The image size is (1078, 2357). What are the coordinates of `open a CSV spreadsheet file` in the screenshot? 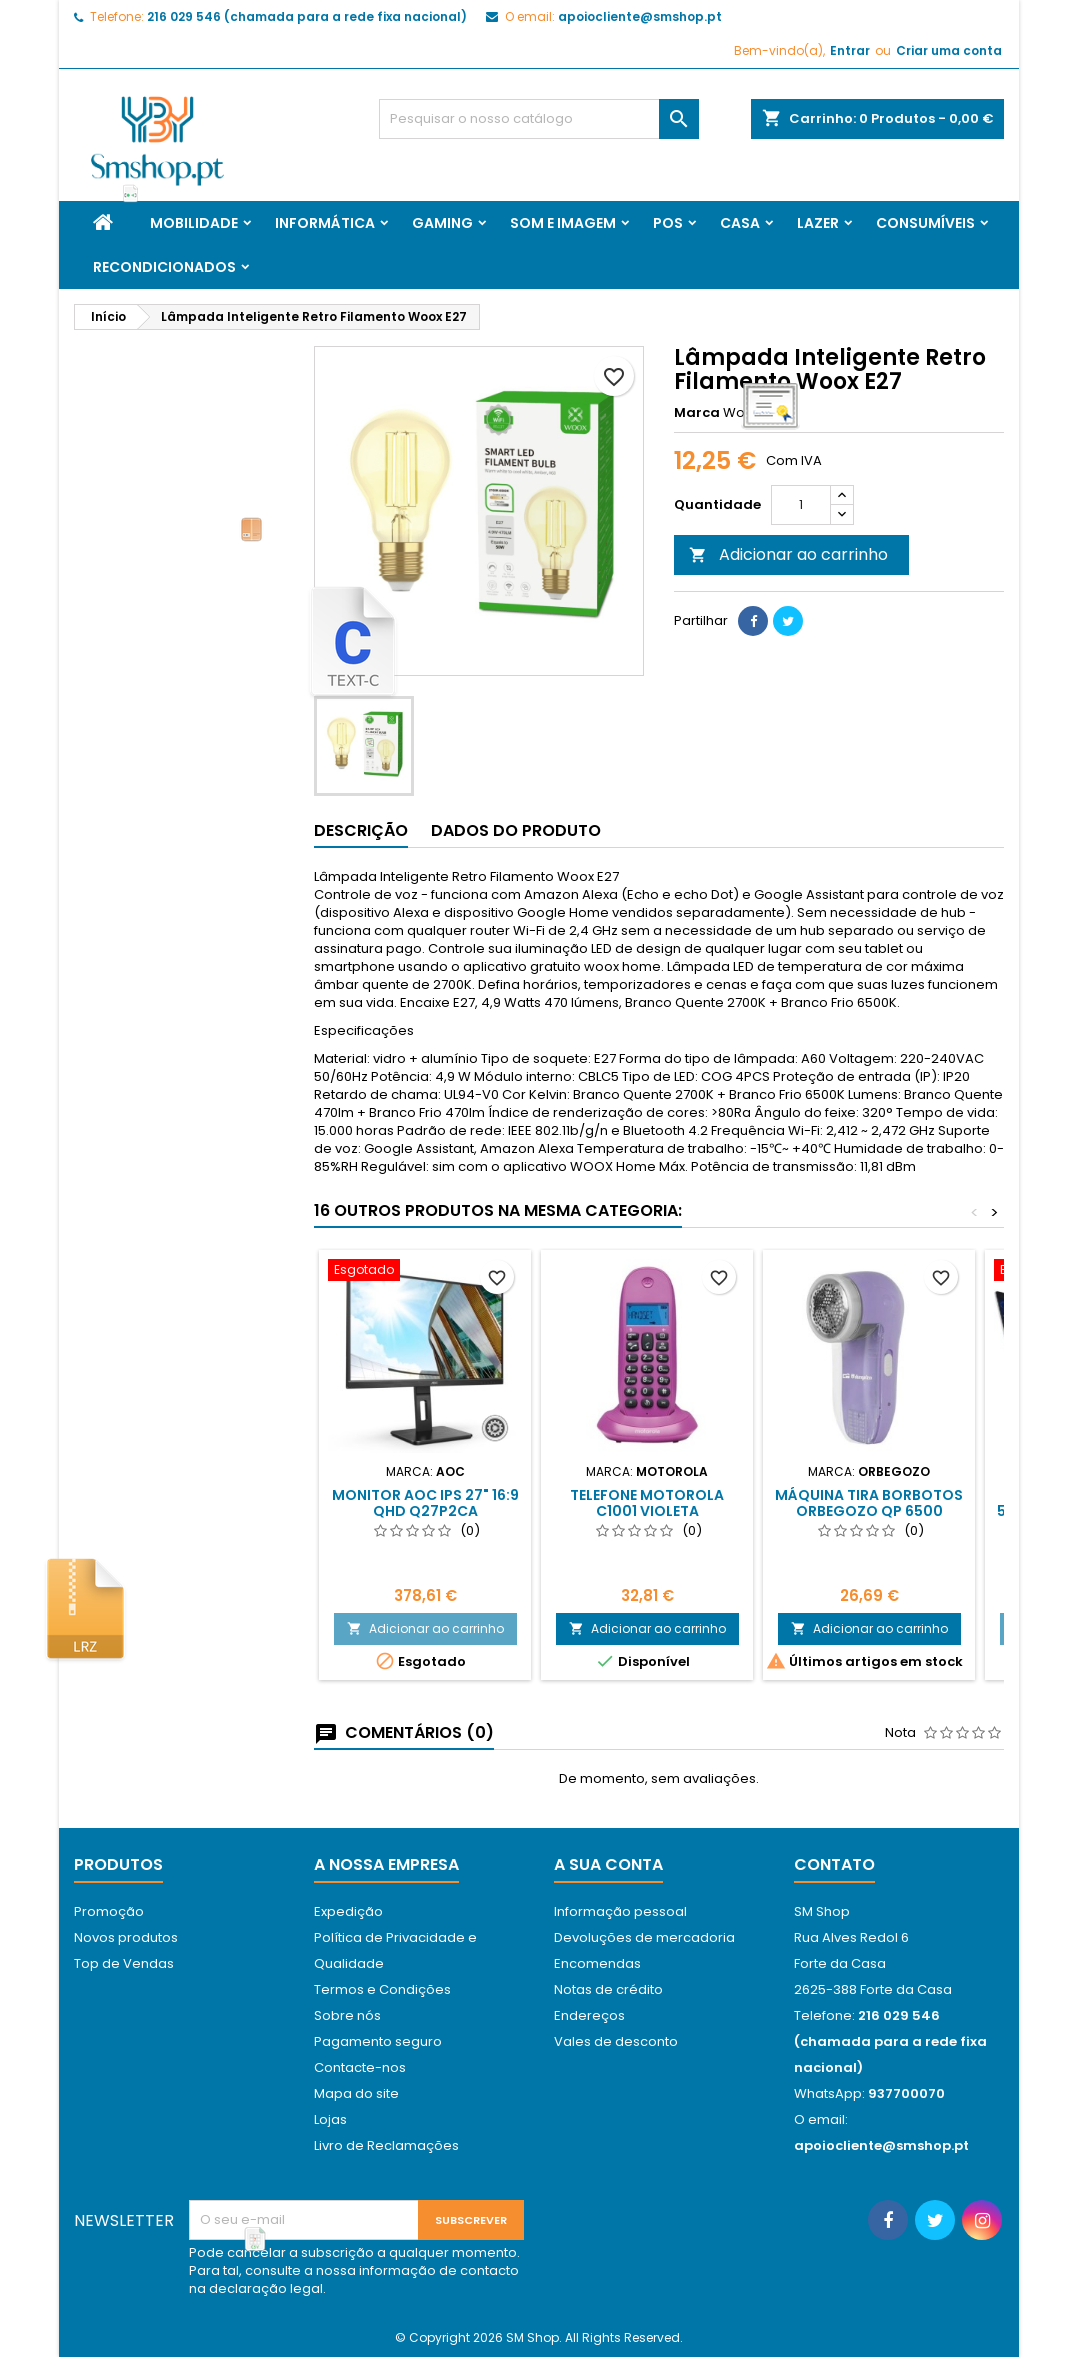 It's located at (255, 2239).